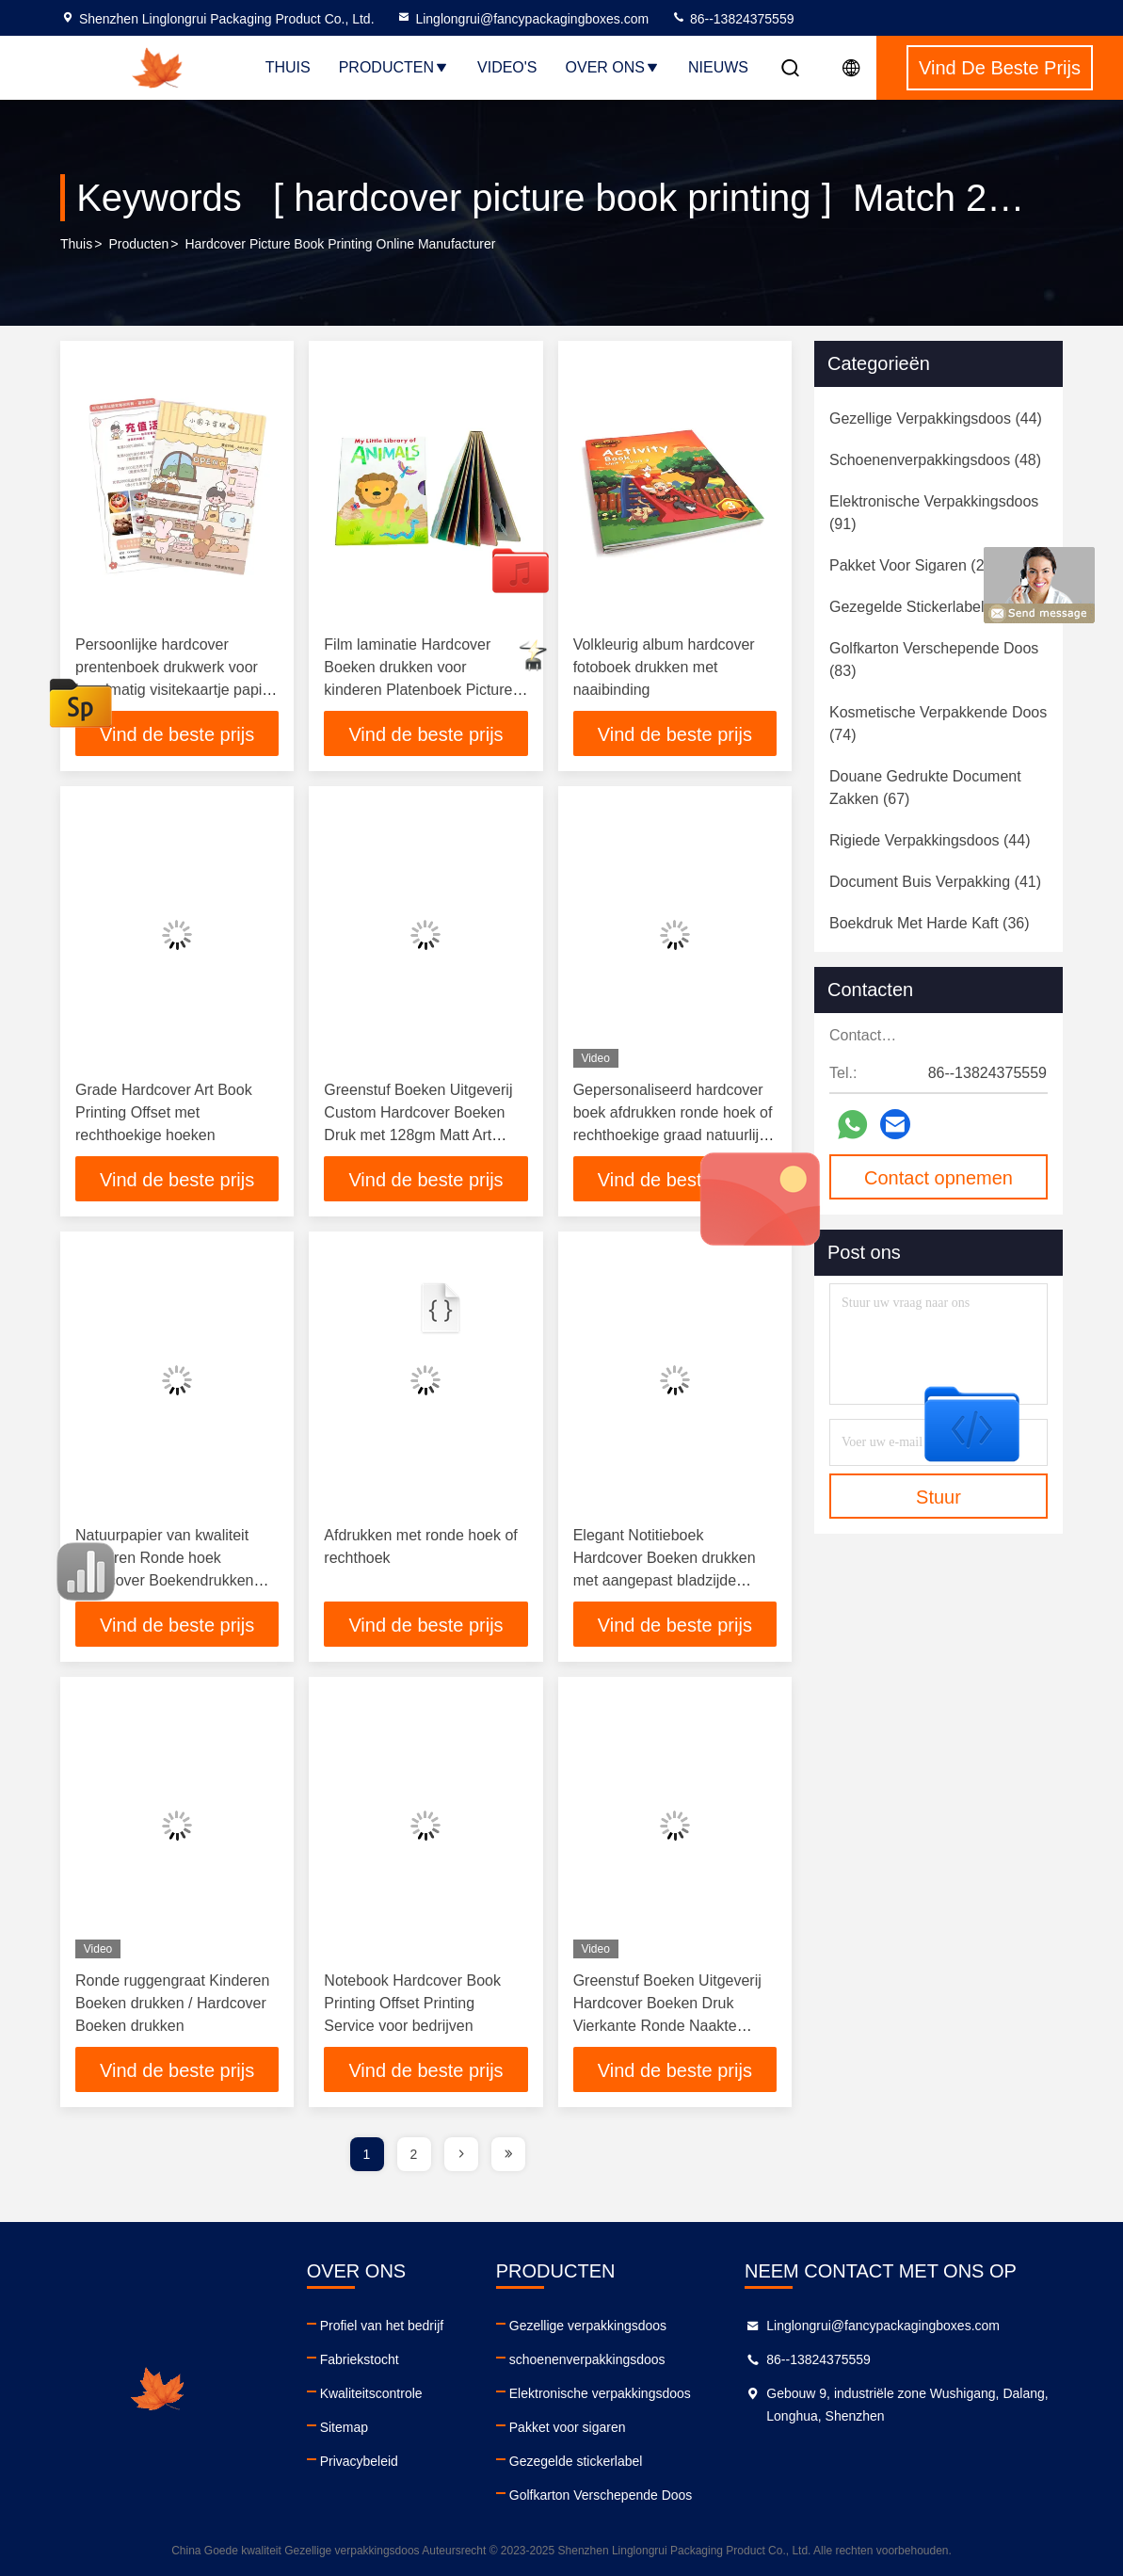 This screenshot has width=1123, height=2576. What do you see at coordinates (532, 654) in the screenshot?
I see `indicates device is connected to power adapter` at bounding box center [532, 654].